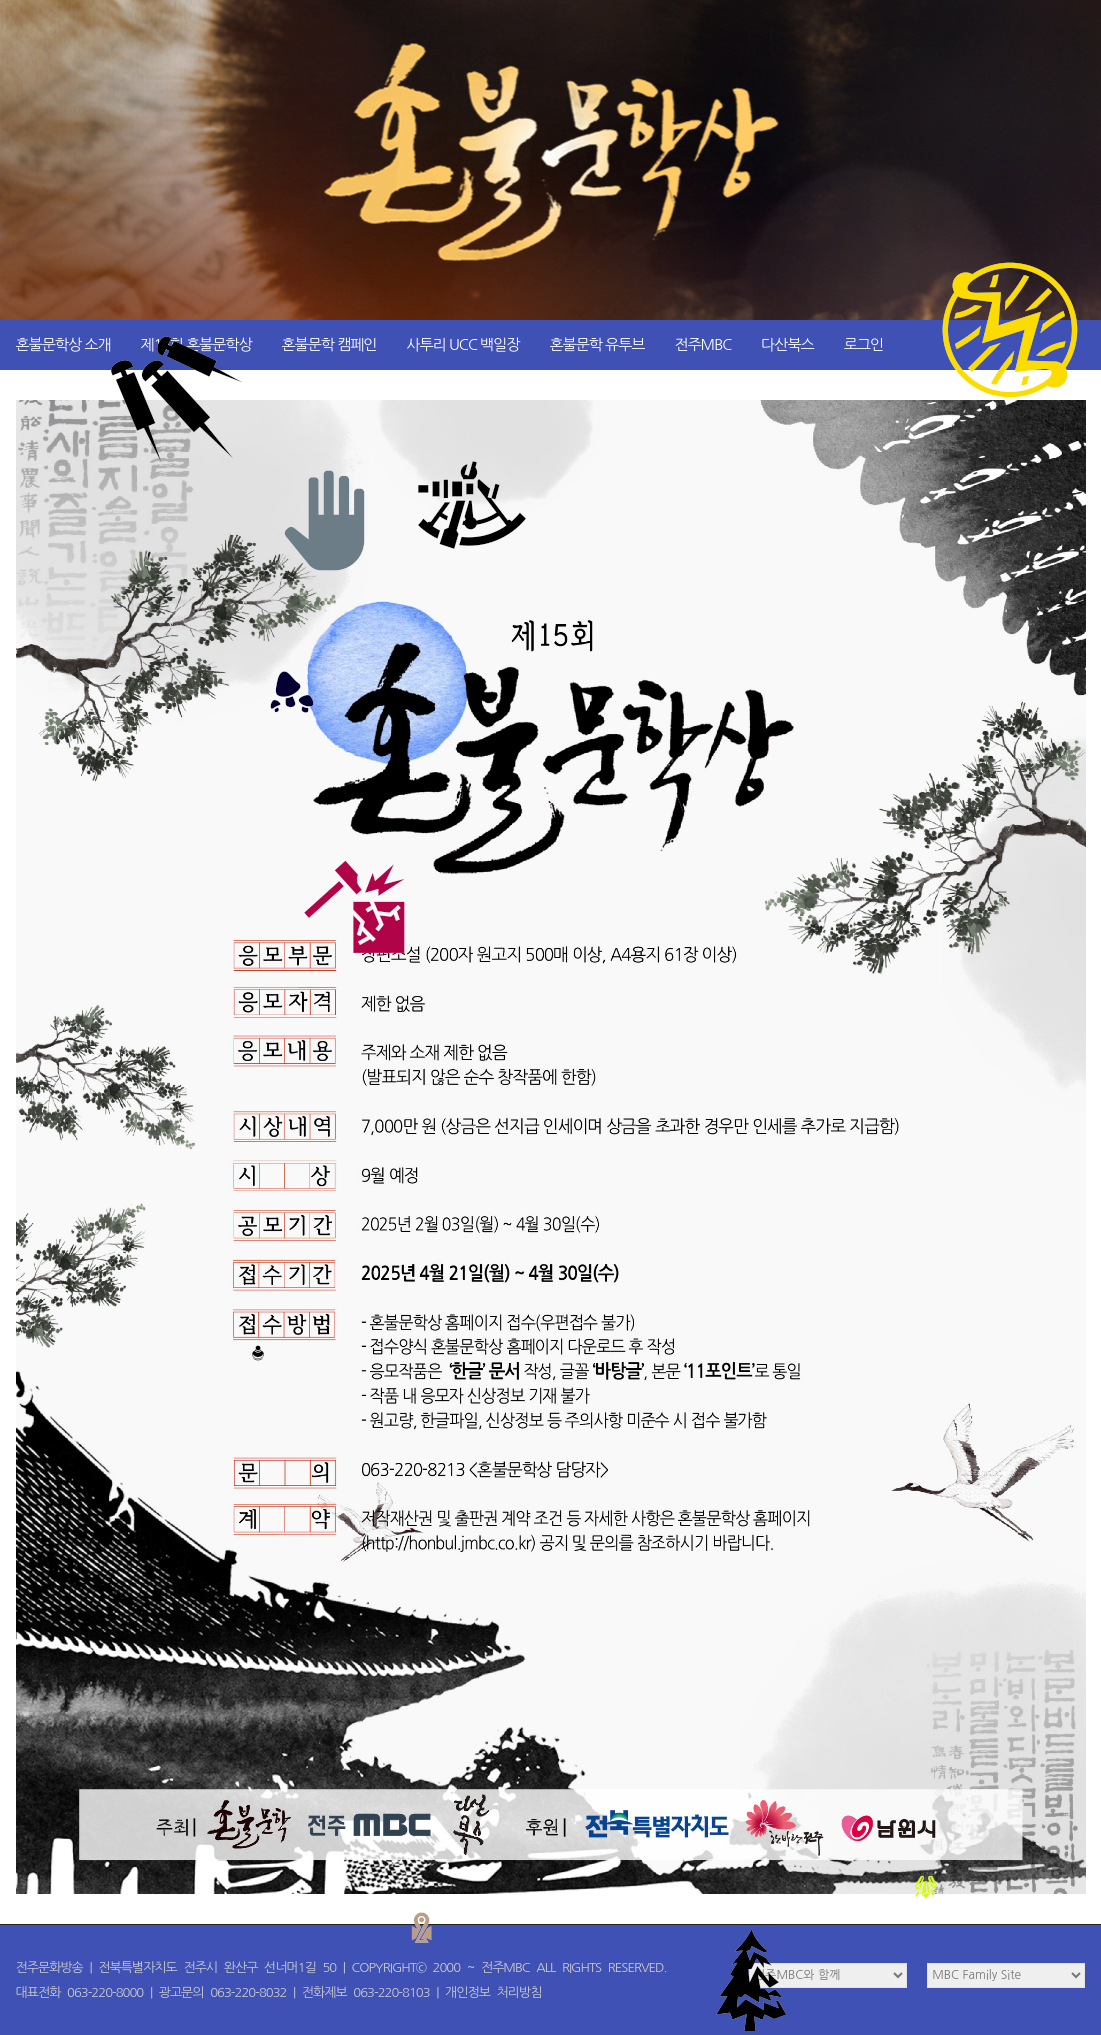 This screenshot has width=1101, height=2035. What do you see at coordinates (292, 692) in the screenshot?
I see `browse mushroom or fungi identification` at bounding box center [292, 692].